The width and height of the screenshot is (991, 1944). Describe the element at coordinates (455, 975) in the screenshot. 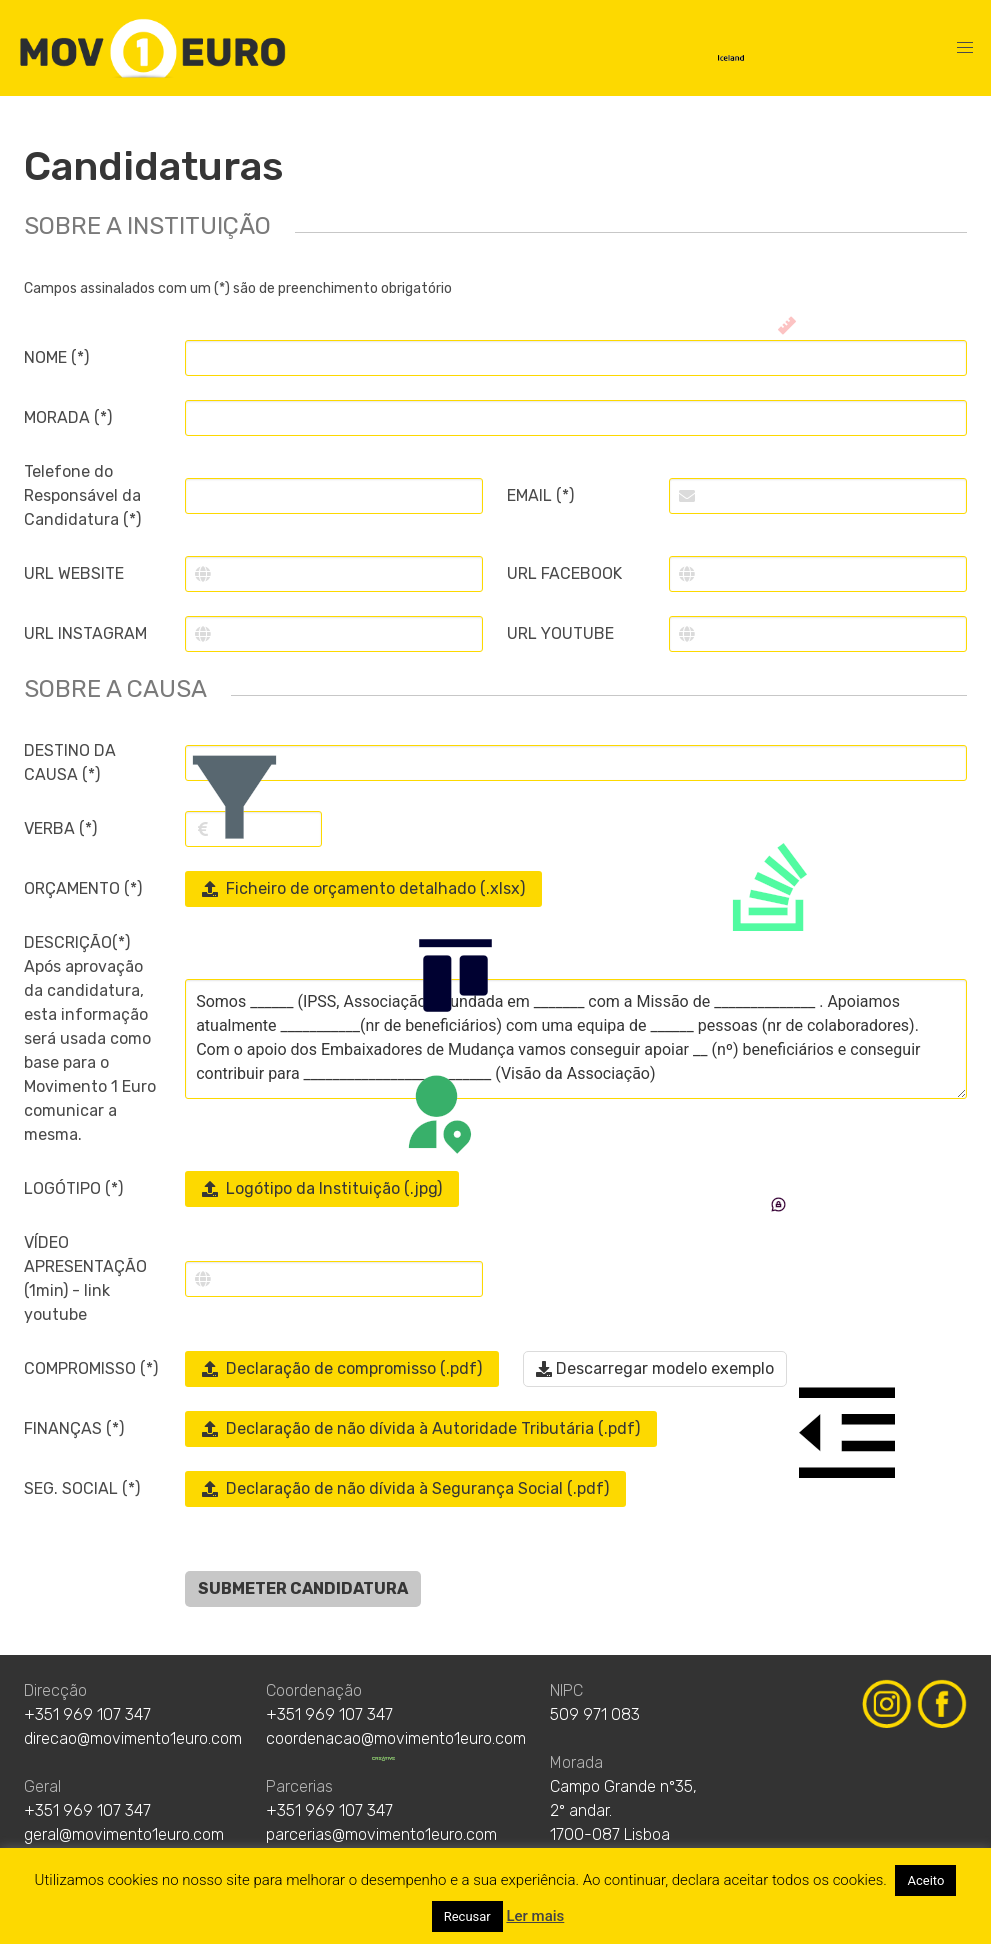

I see `align items to the top of the container` at that location.